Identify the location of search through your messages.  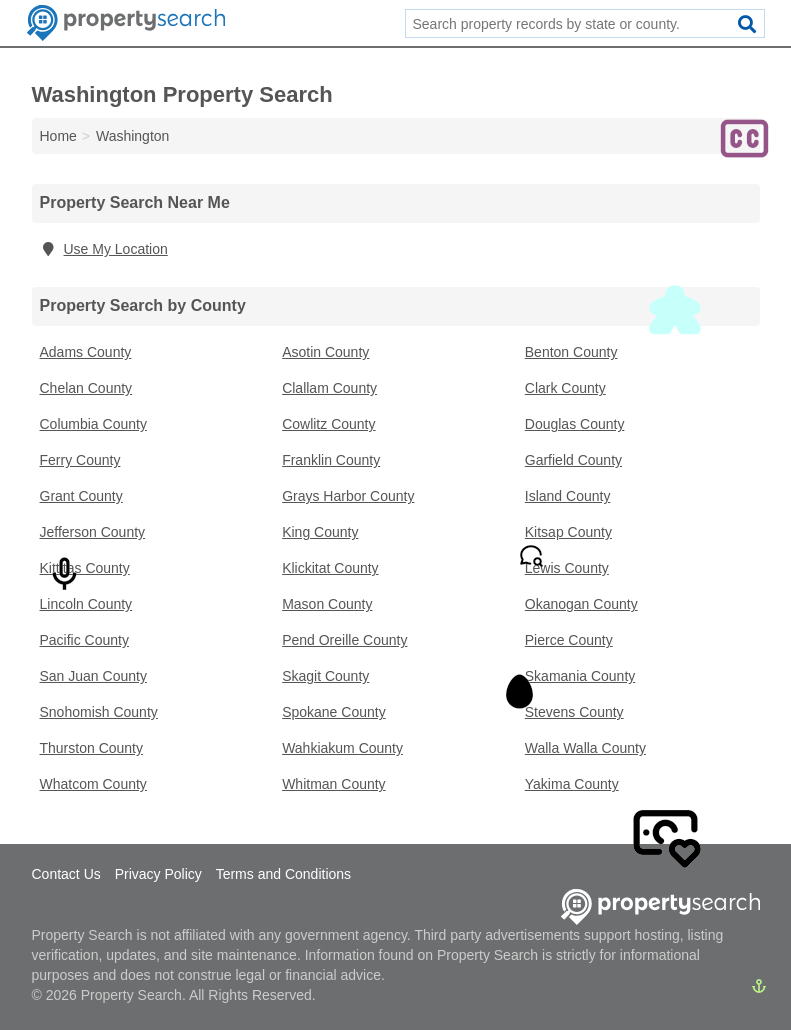
(531, 555).